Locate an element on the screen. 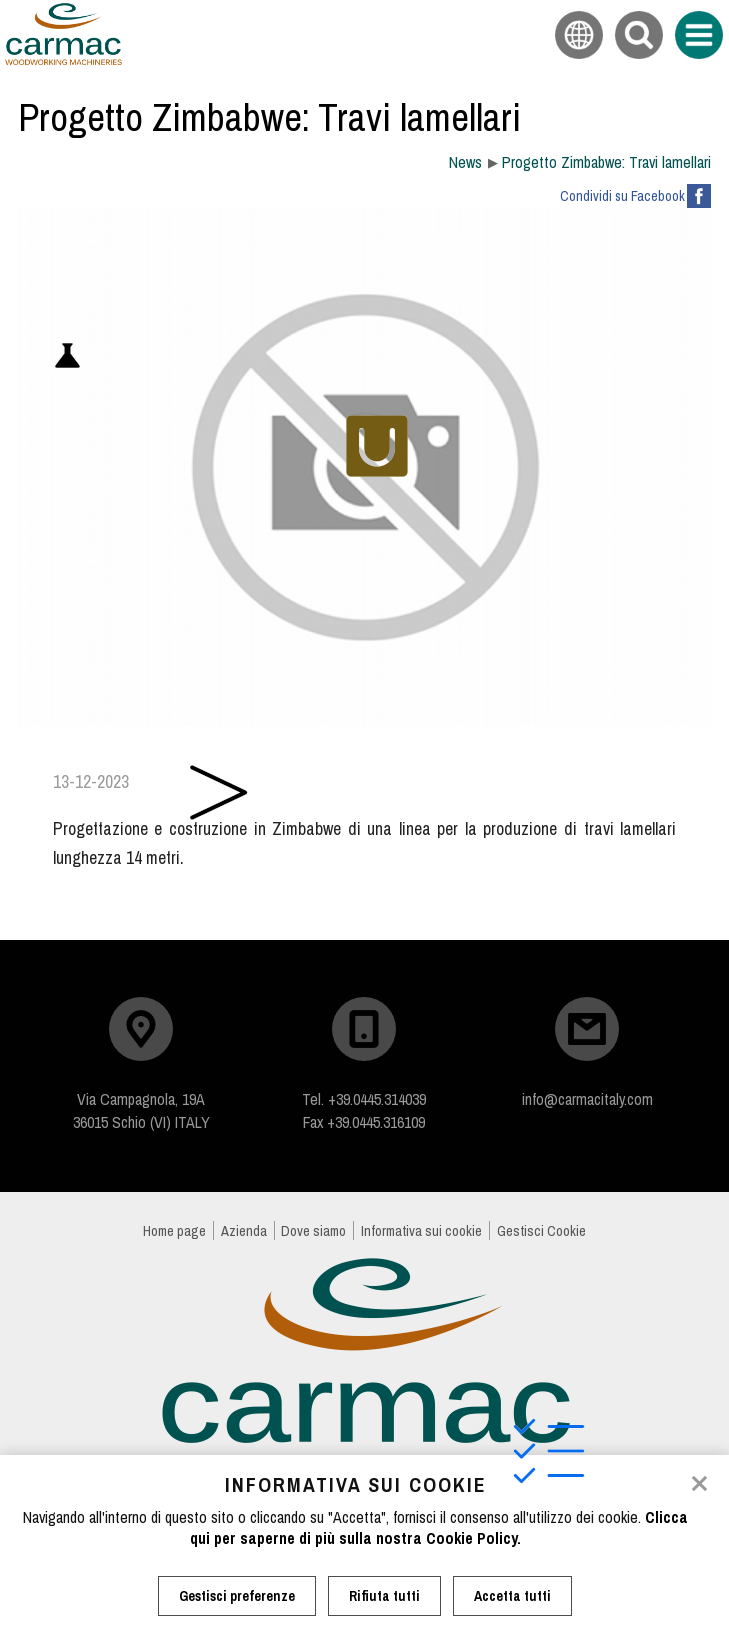 The image size is (729, 1634). perform a union operation on selected shapes is located at coordinates (377, 446).